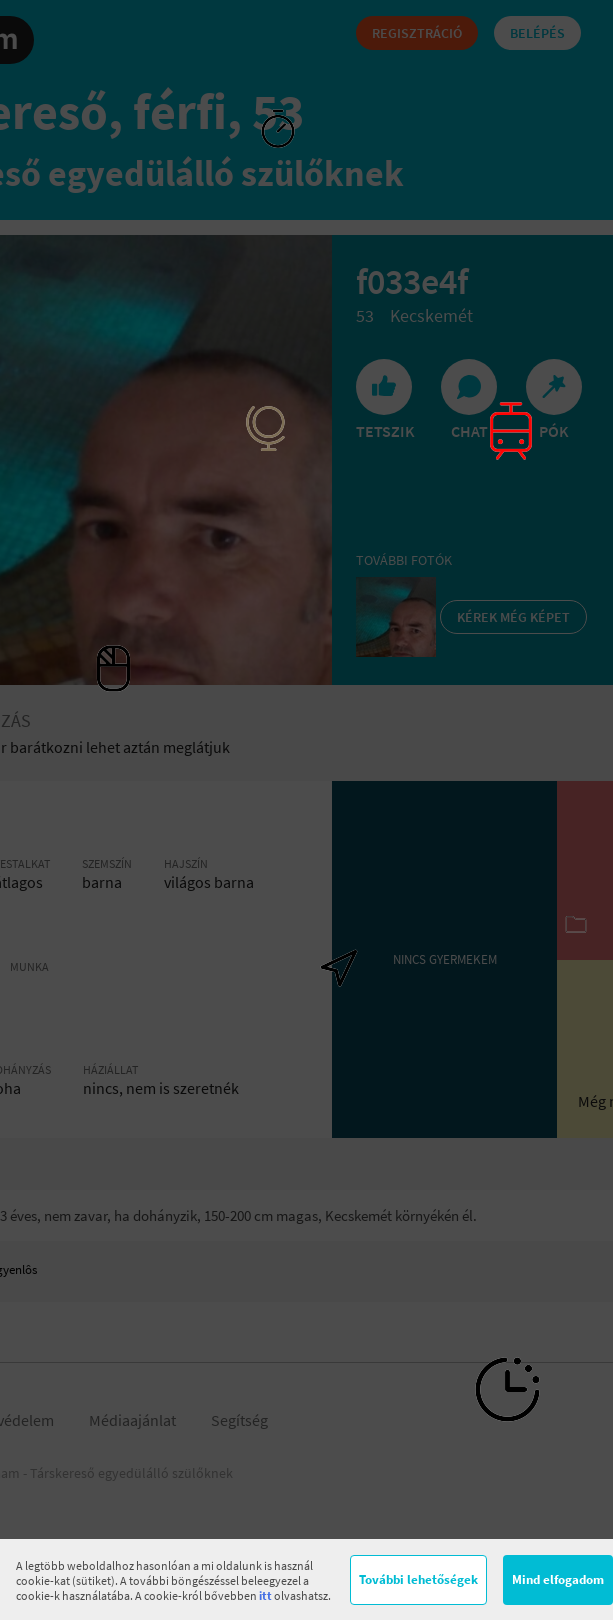 The width and height of the screenshot is (613, 1620). What do you see at coordinates (576, 924) in the screenshot?
I see `open file folder` at bounding box center [576, 924].